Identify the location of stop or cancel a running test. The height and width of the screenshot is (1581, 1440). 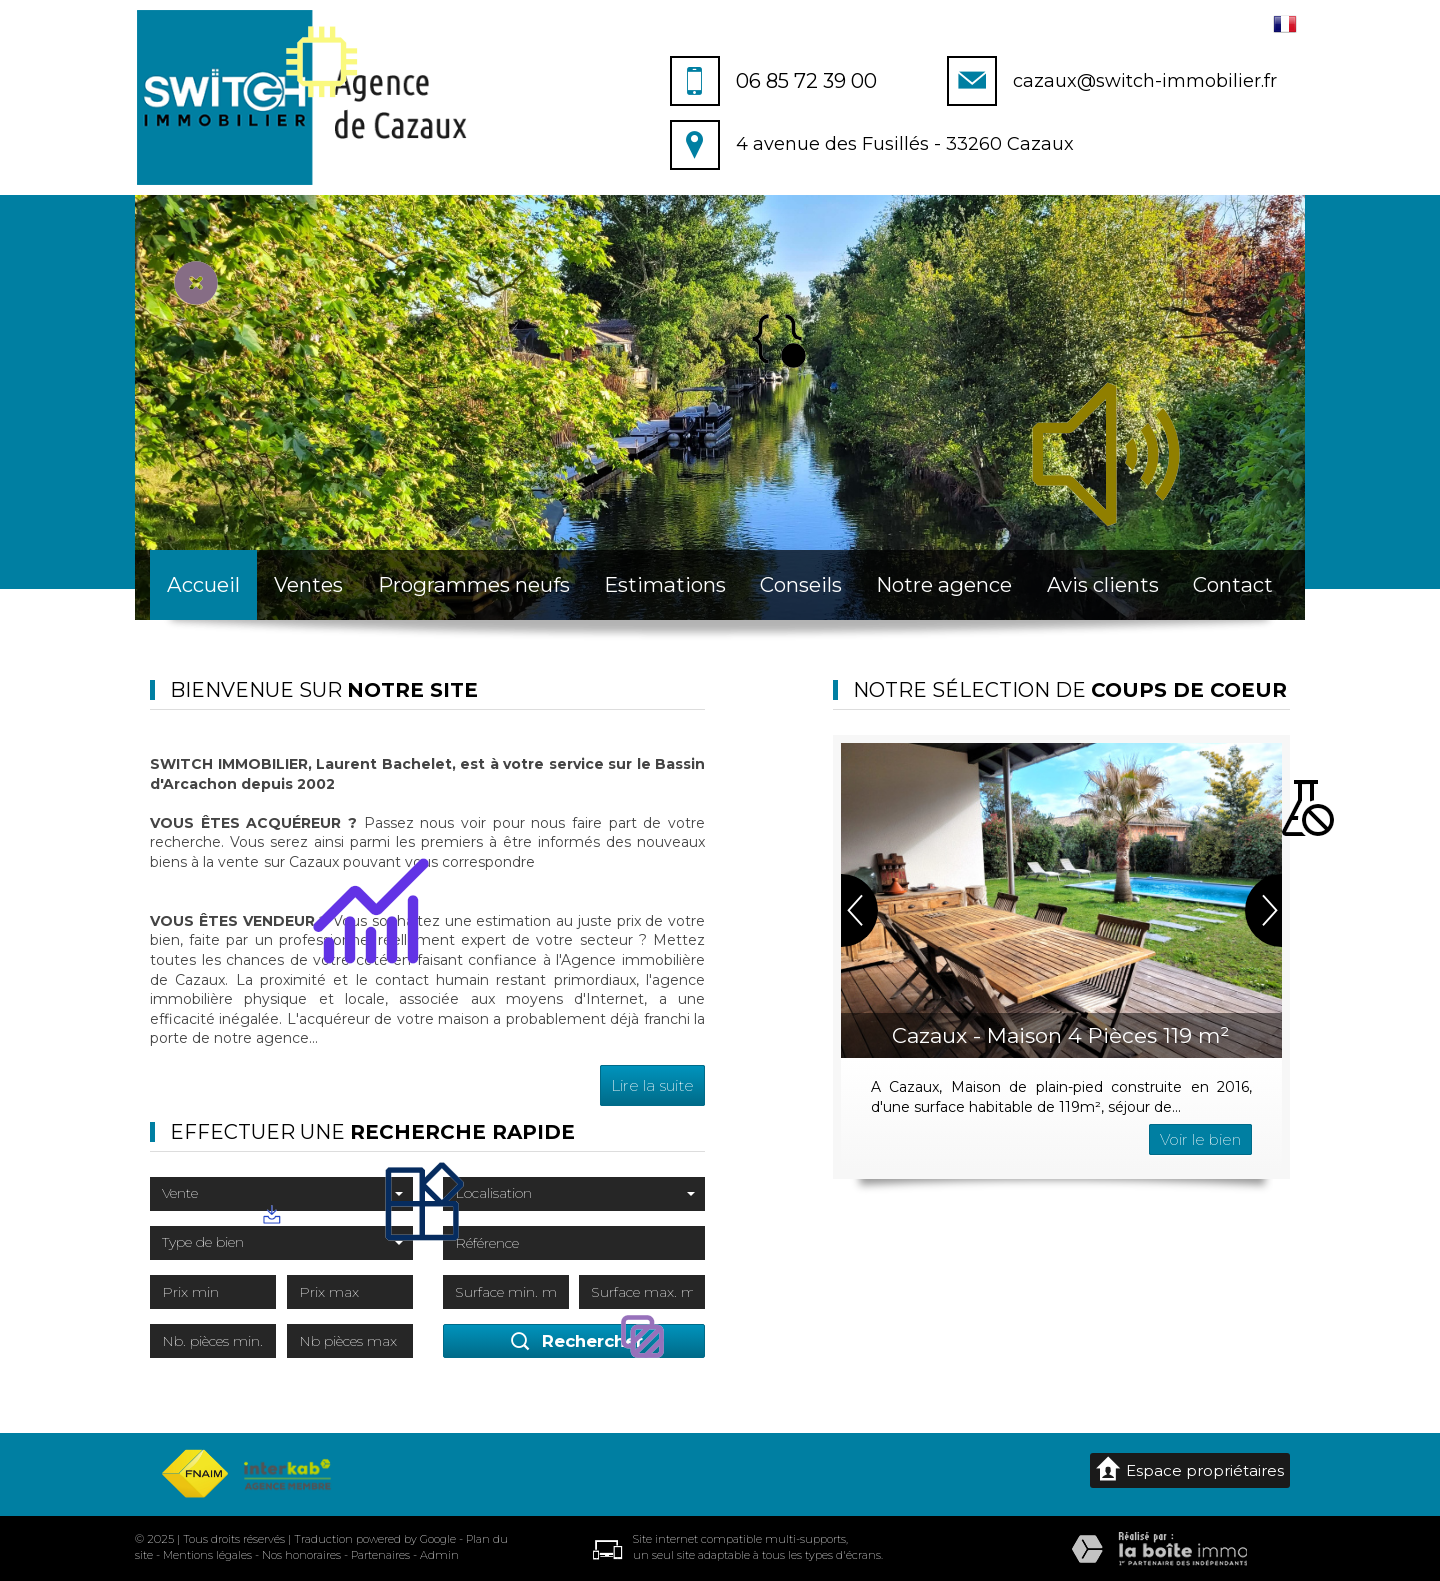
(1306, 808).